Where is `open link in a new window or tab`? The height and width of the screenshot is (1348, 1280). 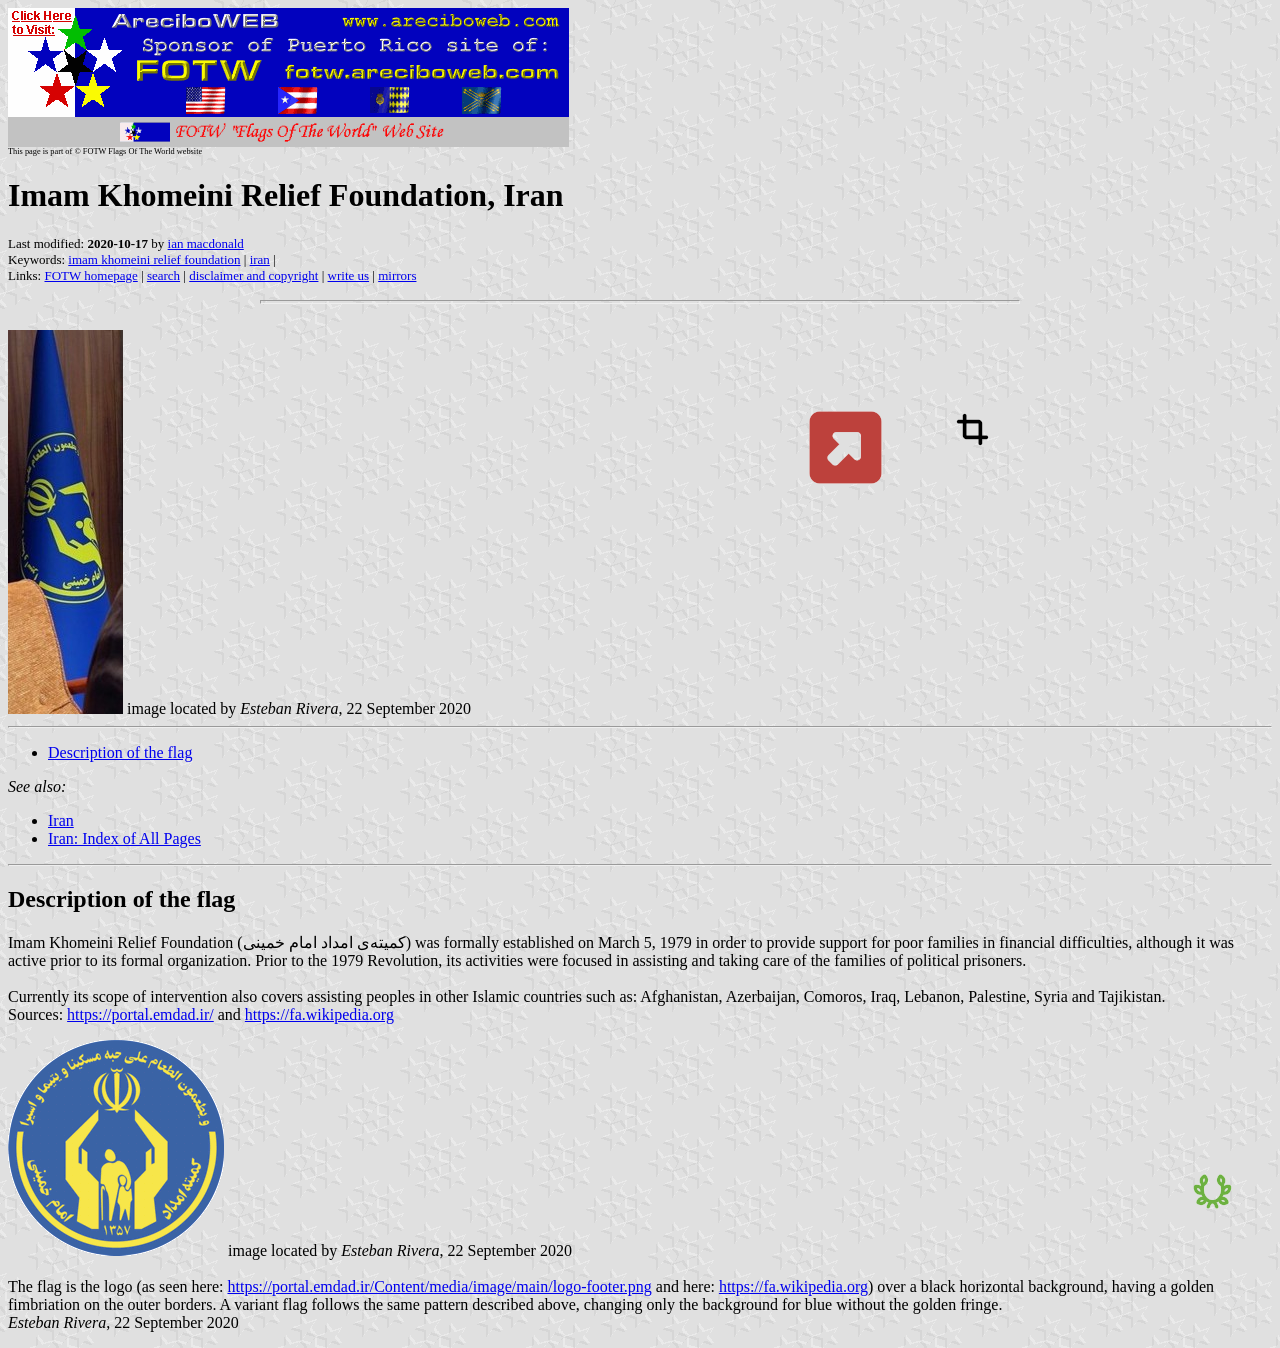
open link in a new window or tab is located at coordinates (845, 447).